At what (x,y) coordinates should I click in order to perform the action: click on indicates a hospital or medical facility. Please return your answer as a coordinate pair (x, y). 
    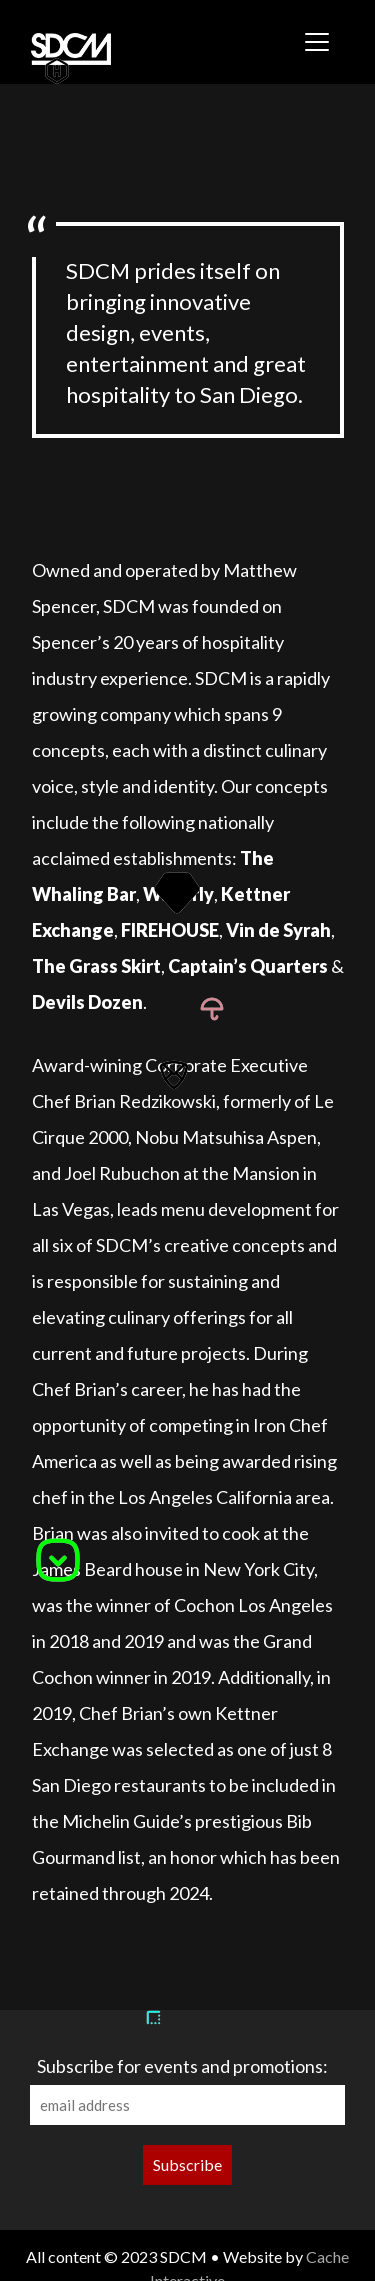
    Looking at the image, I should click on (57, 71).